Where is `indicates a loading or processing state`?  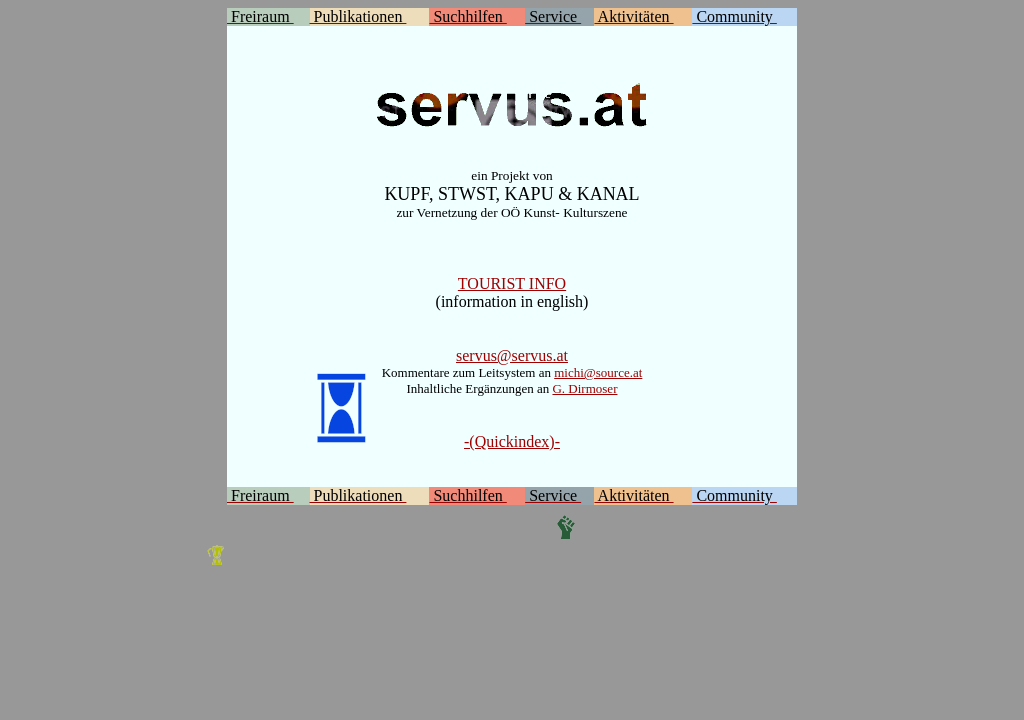
indicates a loading or processing state is located at coordinates (341, 408).